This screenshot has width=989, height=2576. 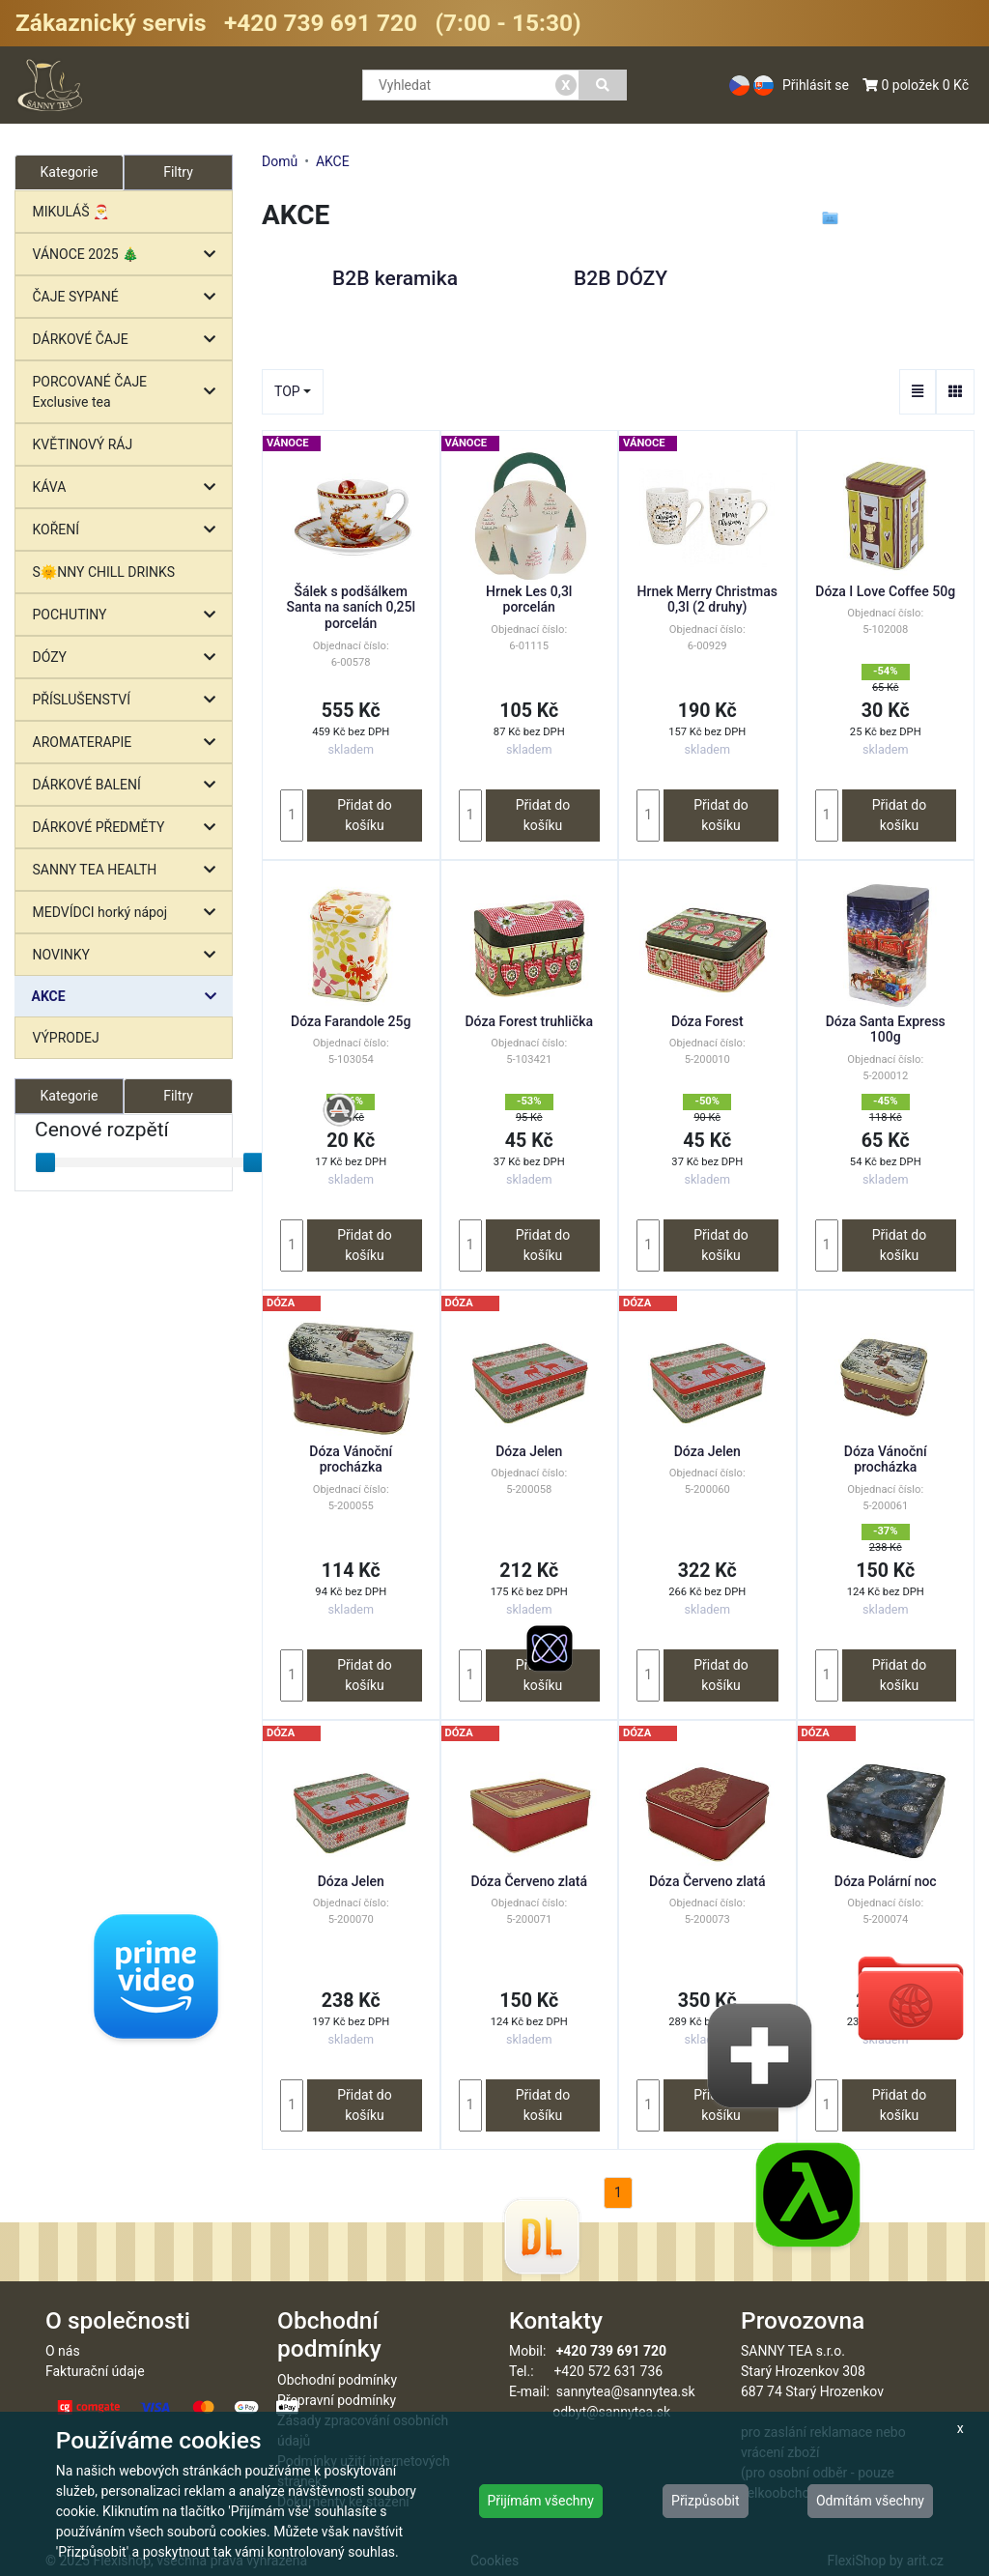 What do you see at coordinates (155, 1976) in the screenshot?
I see `open Amazon Prime Video app` at bounding box center [155, 1976].